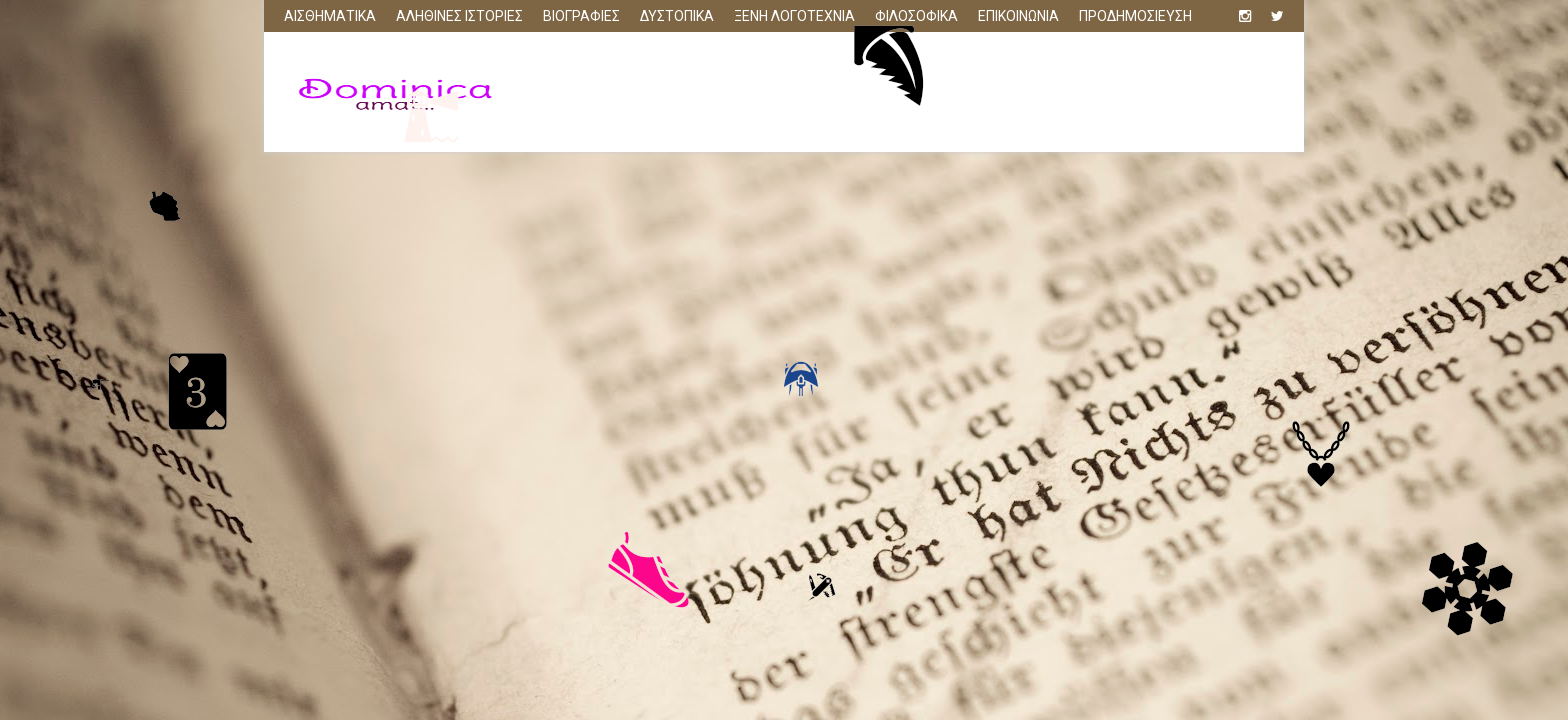  Describe the element at coordinates (801, 379) in the screenshot. I see `select interceptor ship class` at that location.